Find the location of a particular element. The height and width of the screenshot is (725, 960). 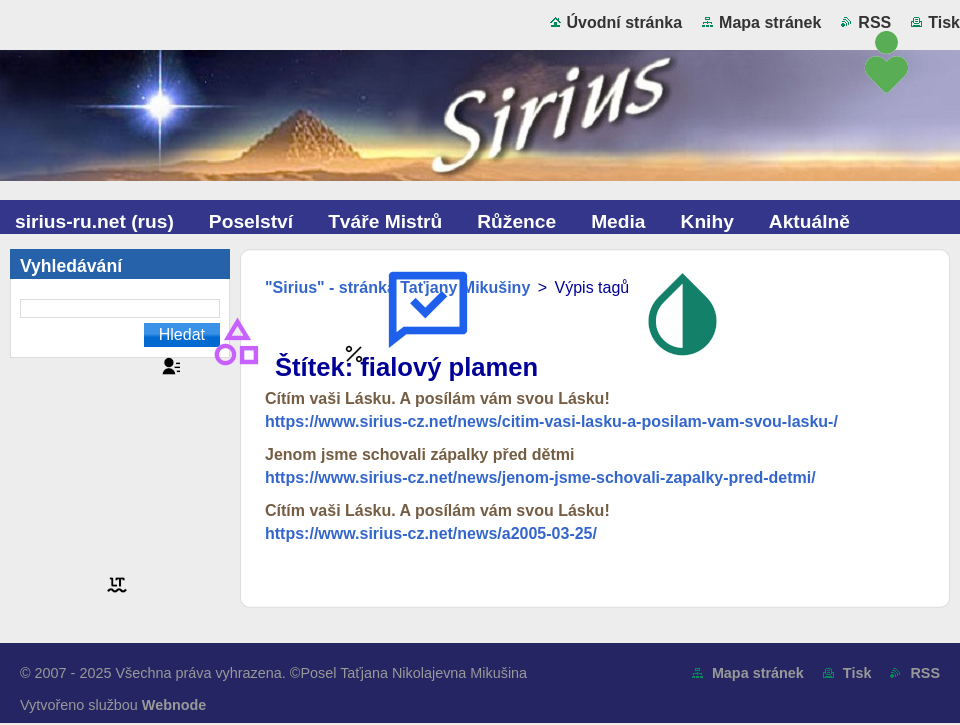

access your contacts list is located at coordinates (170, 366).